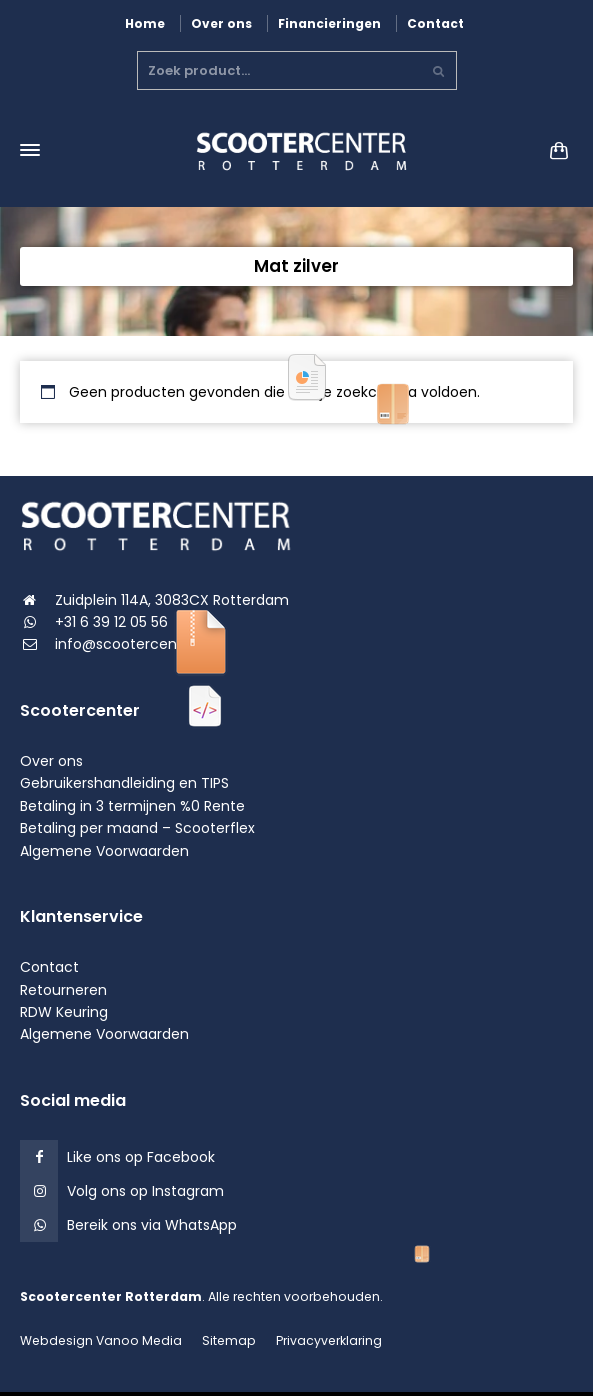  I want to click on a compressed archive or package file, so click(422, 1254).